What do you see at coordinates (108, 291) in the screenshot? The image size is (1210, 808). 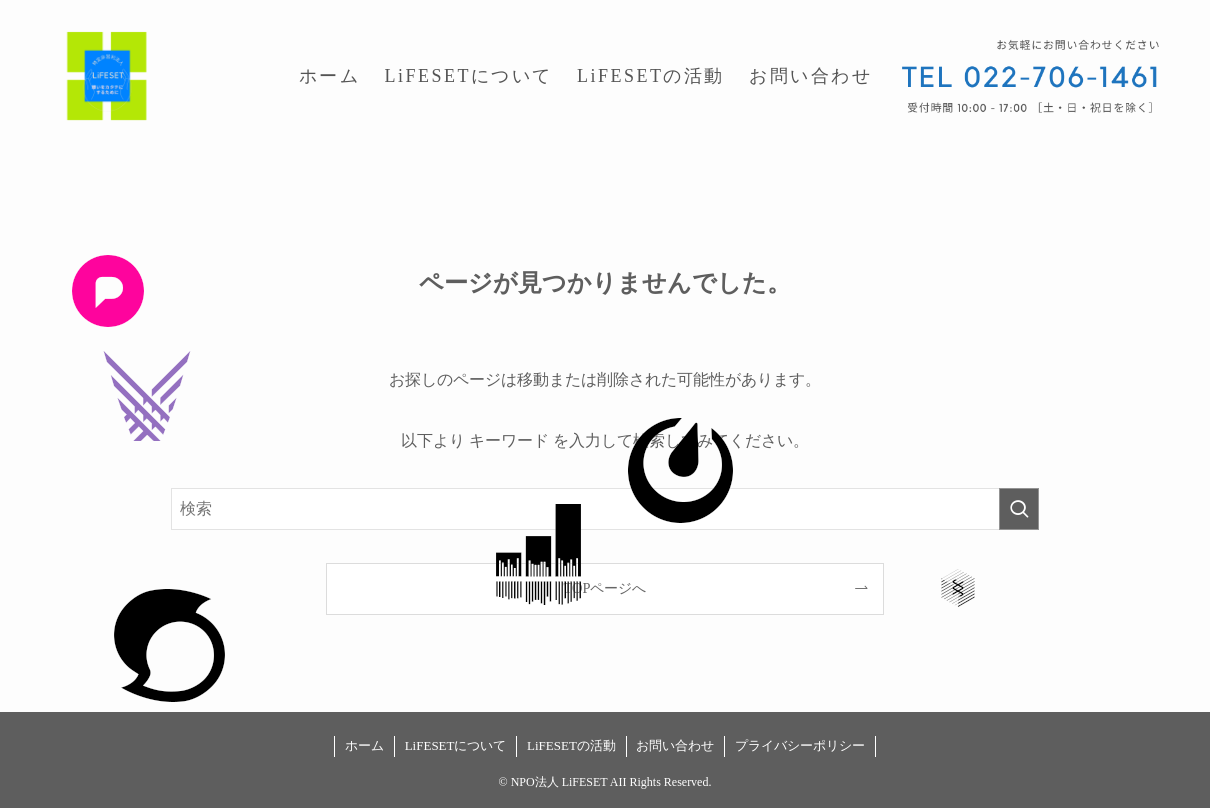 I see `open the Pixelfed app` at bounding box center [108, 291].